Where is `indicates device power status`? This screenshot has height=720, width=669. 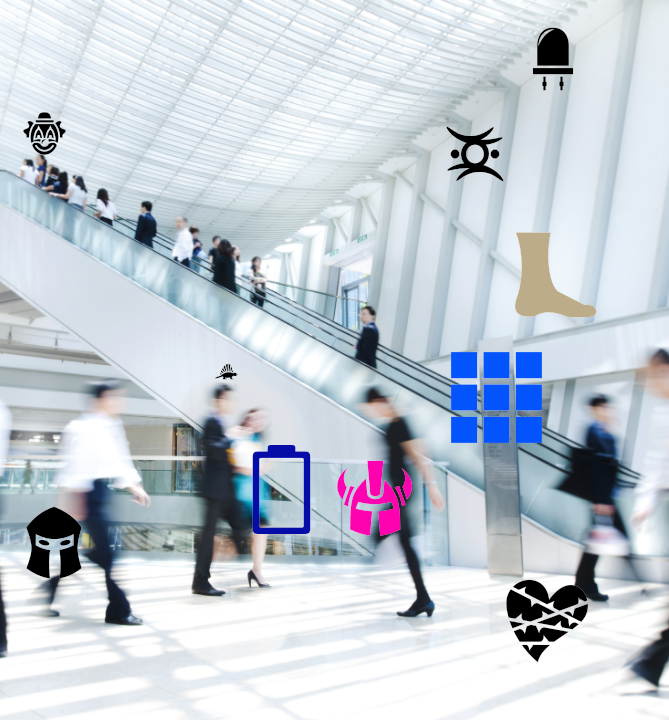 indicates device power status is located at coordinates (553, 59).